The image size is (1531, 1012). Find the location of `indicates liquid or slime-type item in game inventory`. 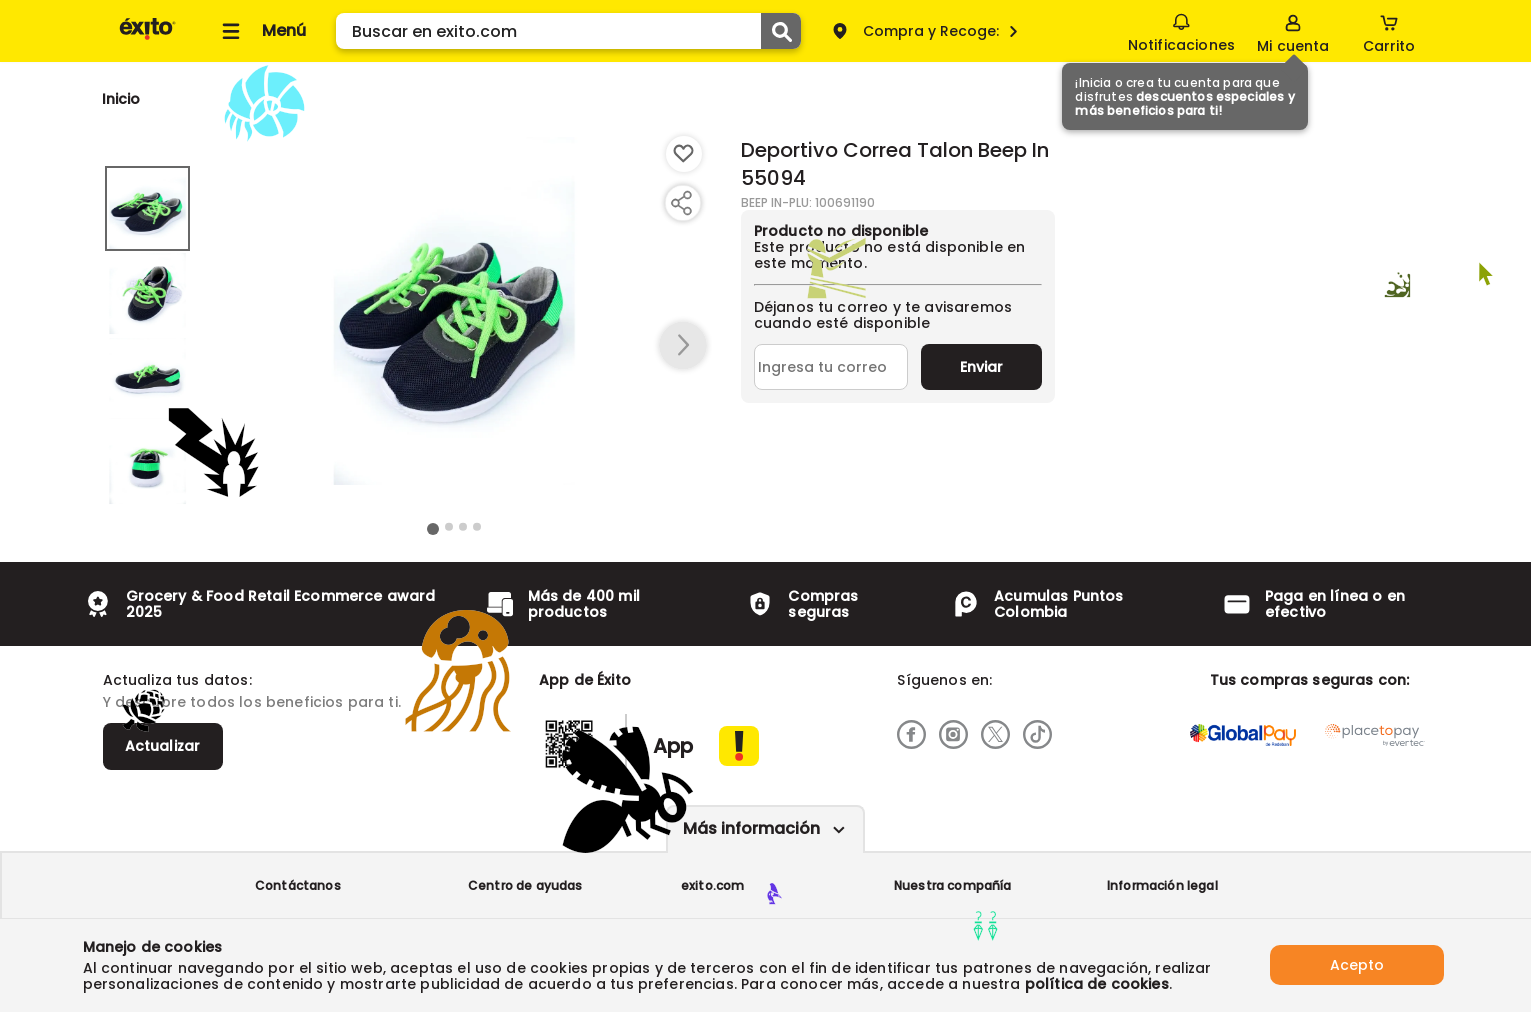

indicates liquid or slime-type item in game inventory is located at coordinates (1397, 284).